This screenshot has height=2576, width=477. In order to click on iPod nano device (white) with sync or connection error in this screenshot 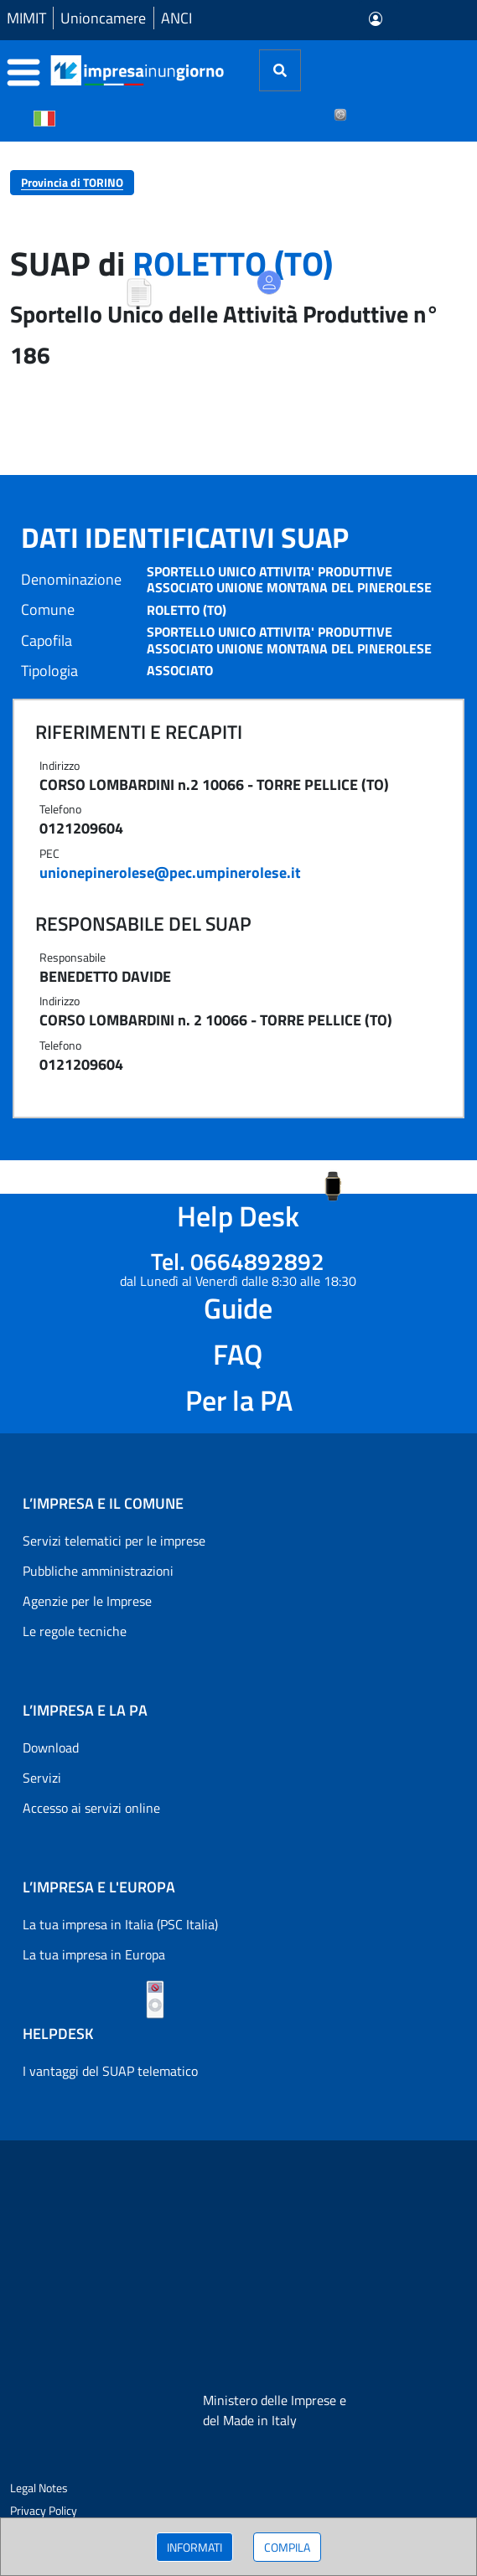, I will do `click(155, 2000)`.